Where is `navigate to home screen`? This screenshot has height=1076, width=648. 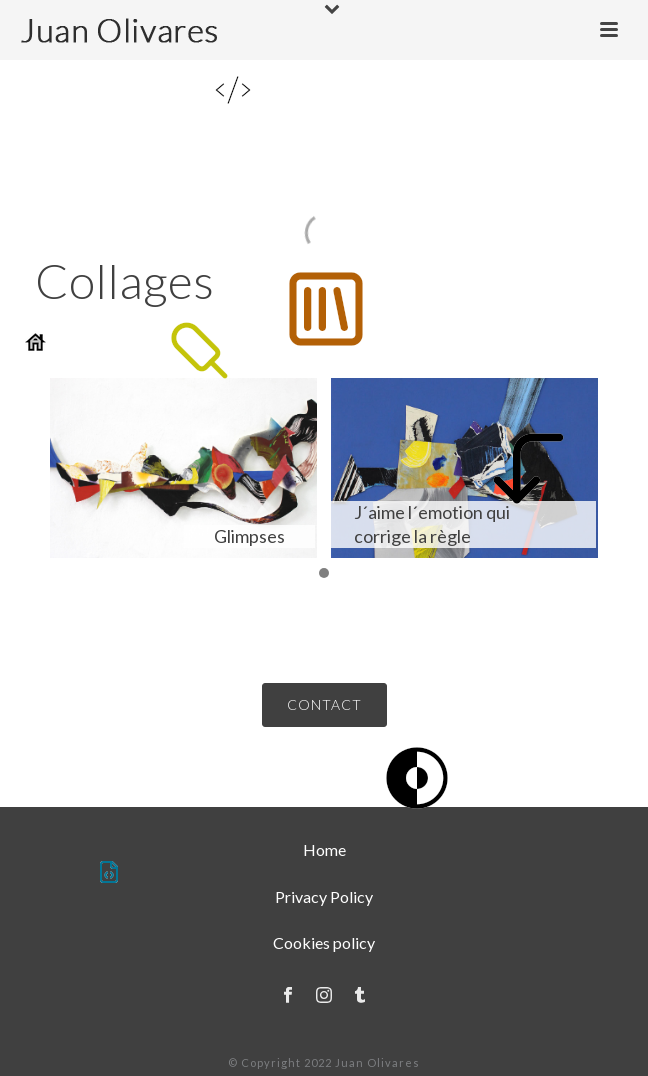
navigate to home screen is located at coordinates (35, 342).